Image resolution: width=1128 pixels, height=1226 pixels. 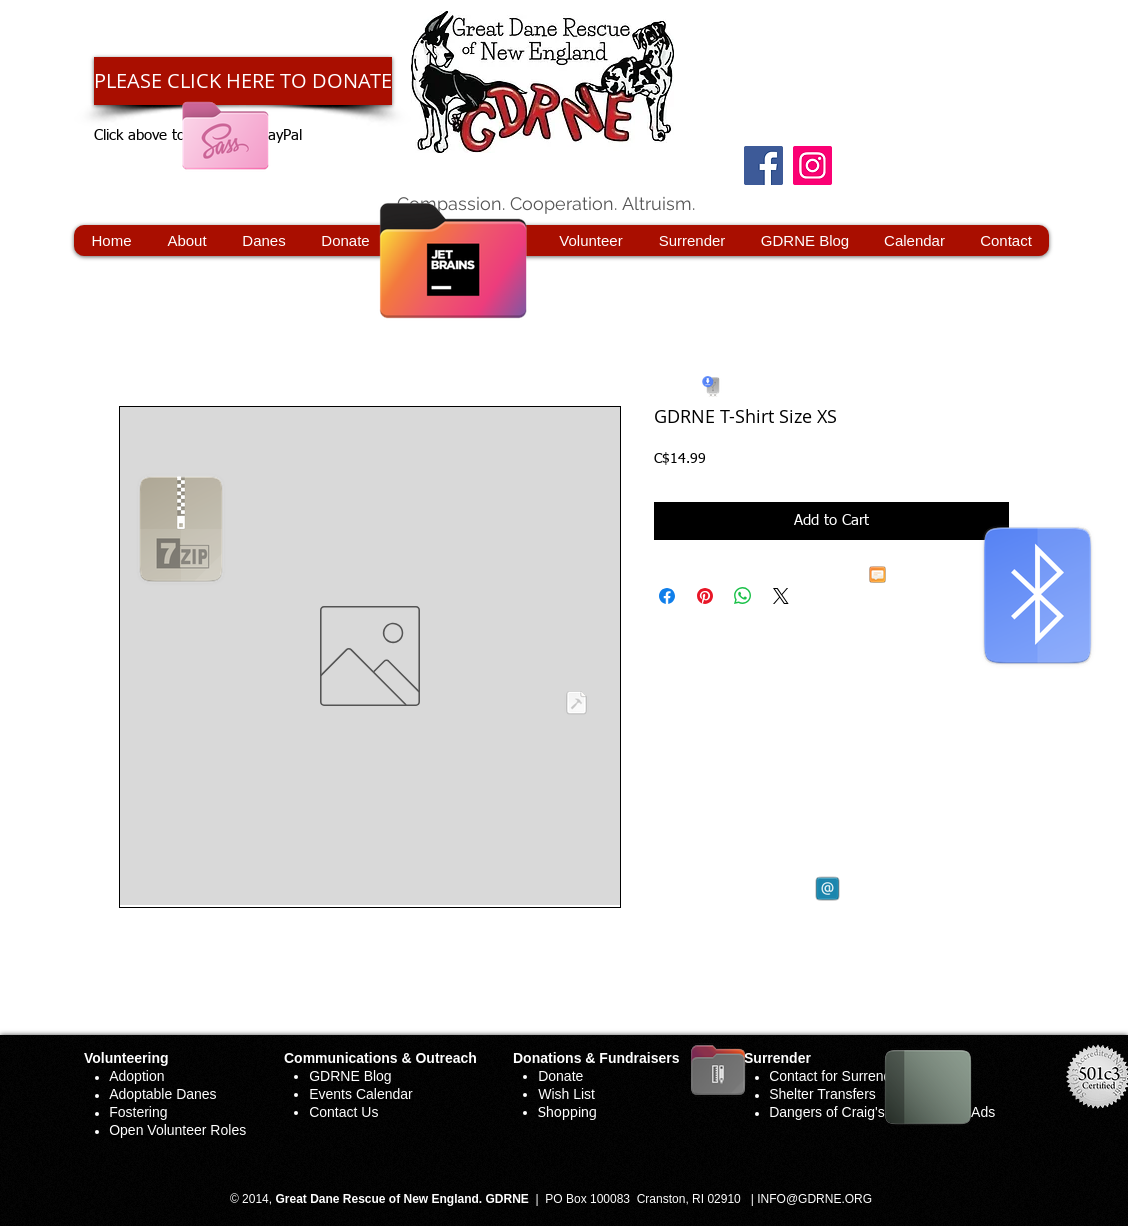 What do you see at coordinates (718, 1070) in the screenshot?
I see `access your templates folder` at bounding box center [718, 1070].